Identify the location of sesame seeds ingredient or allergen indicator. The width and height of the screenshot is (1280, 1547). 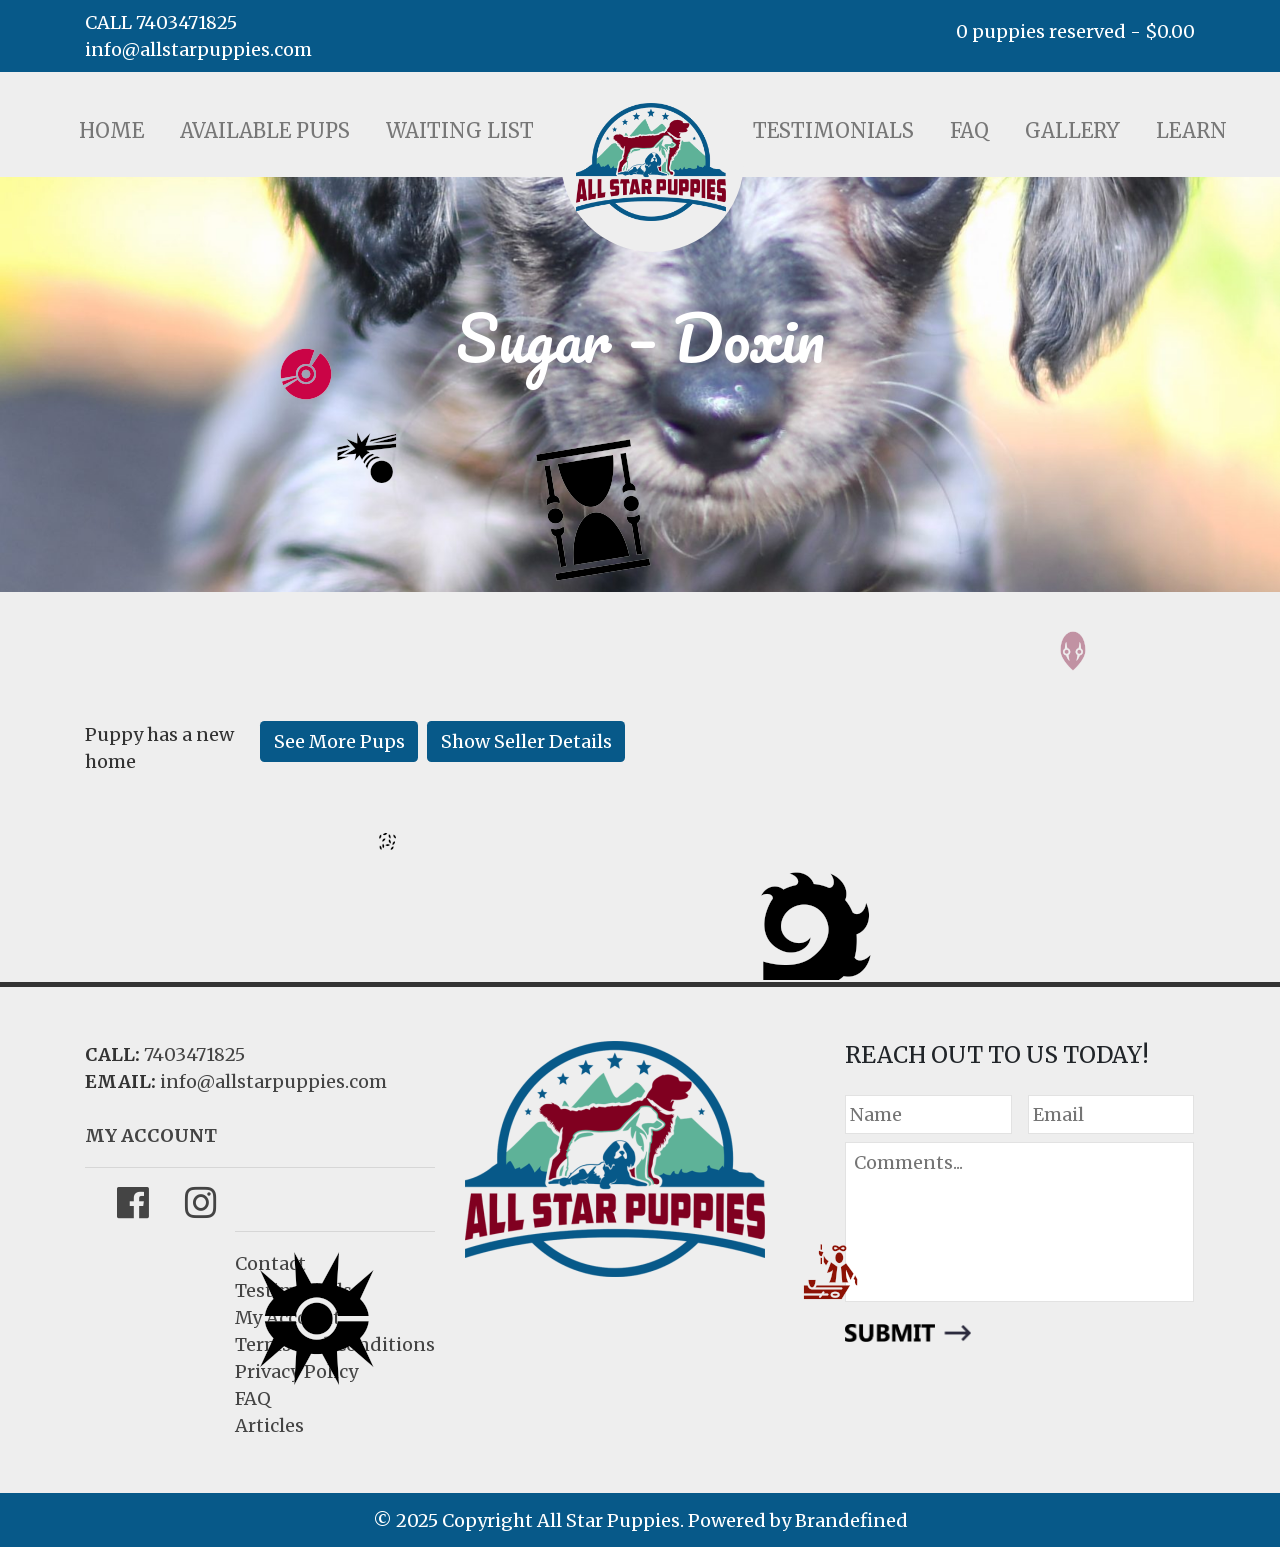
(387, 841).